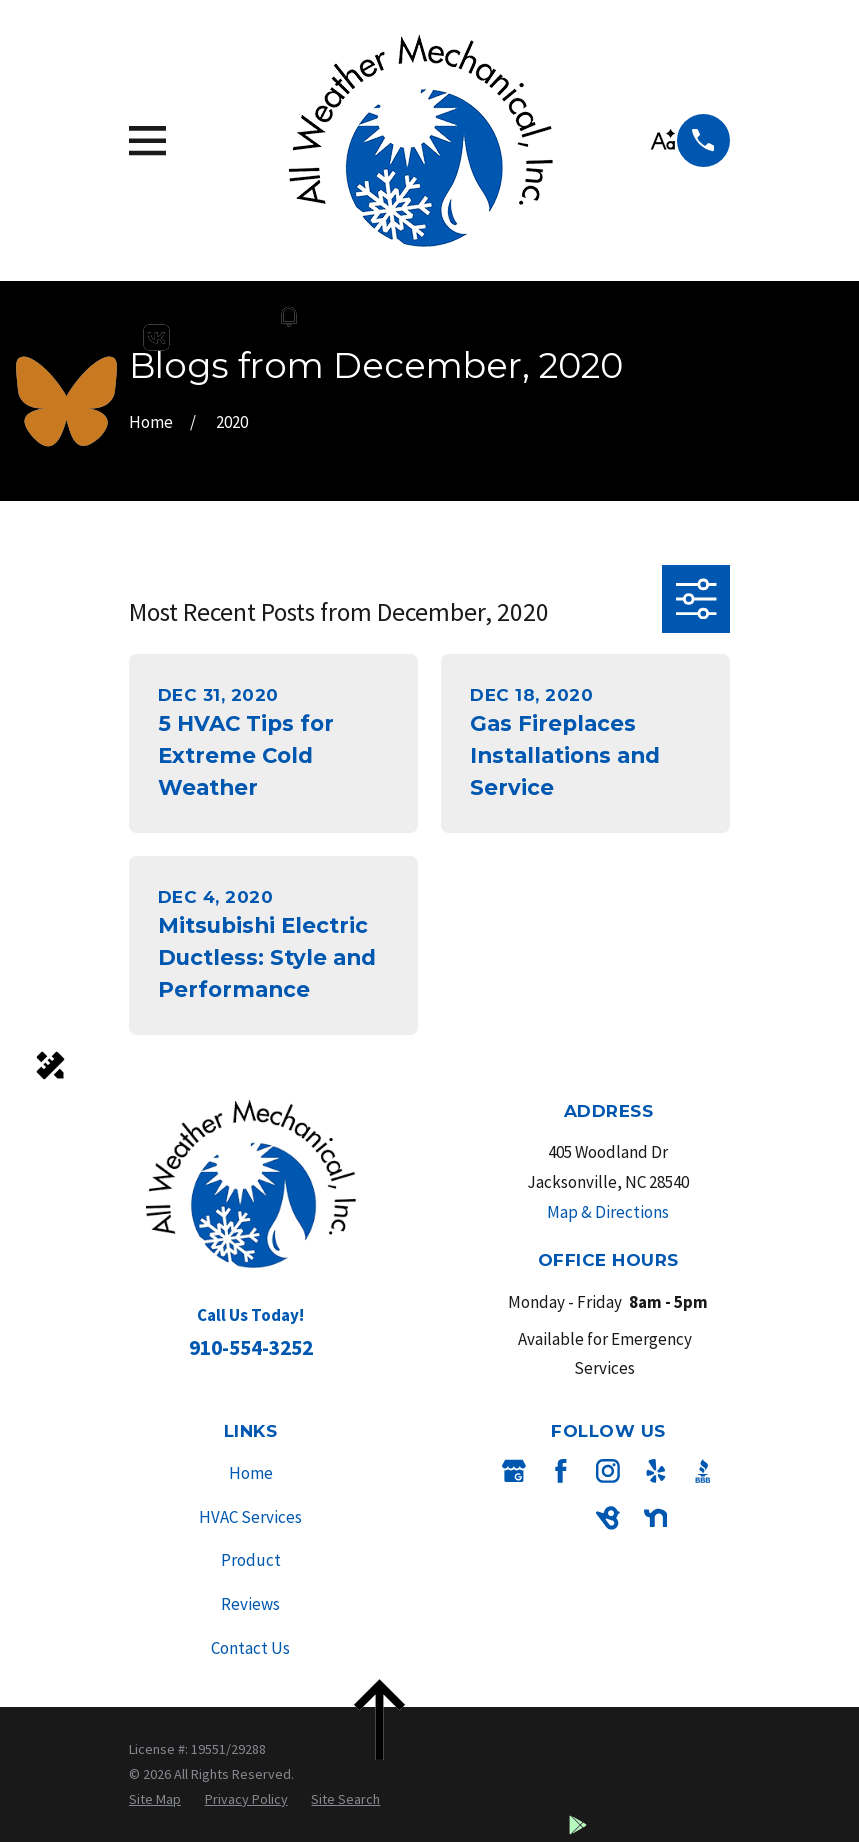 The height and width of the screenshot is (1842, 859). I want to click on view notifications, so click(289, 316).